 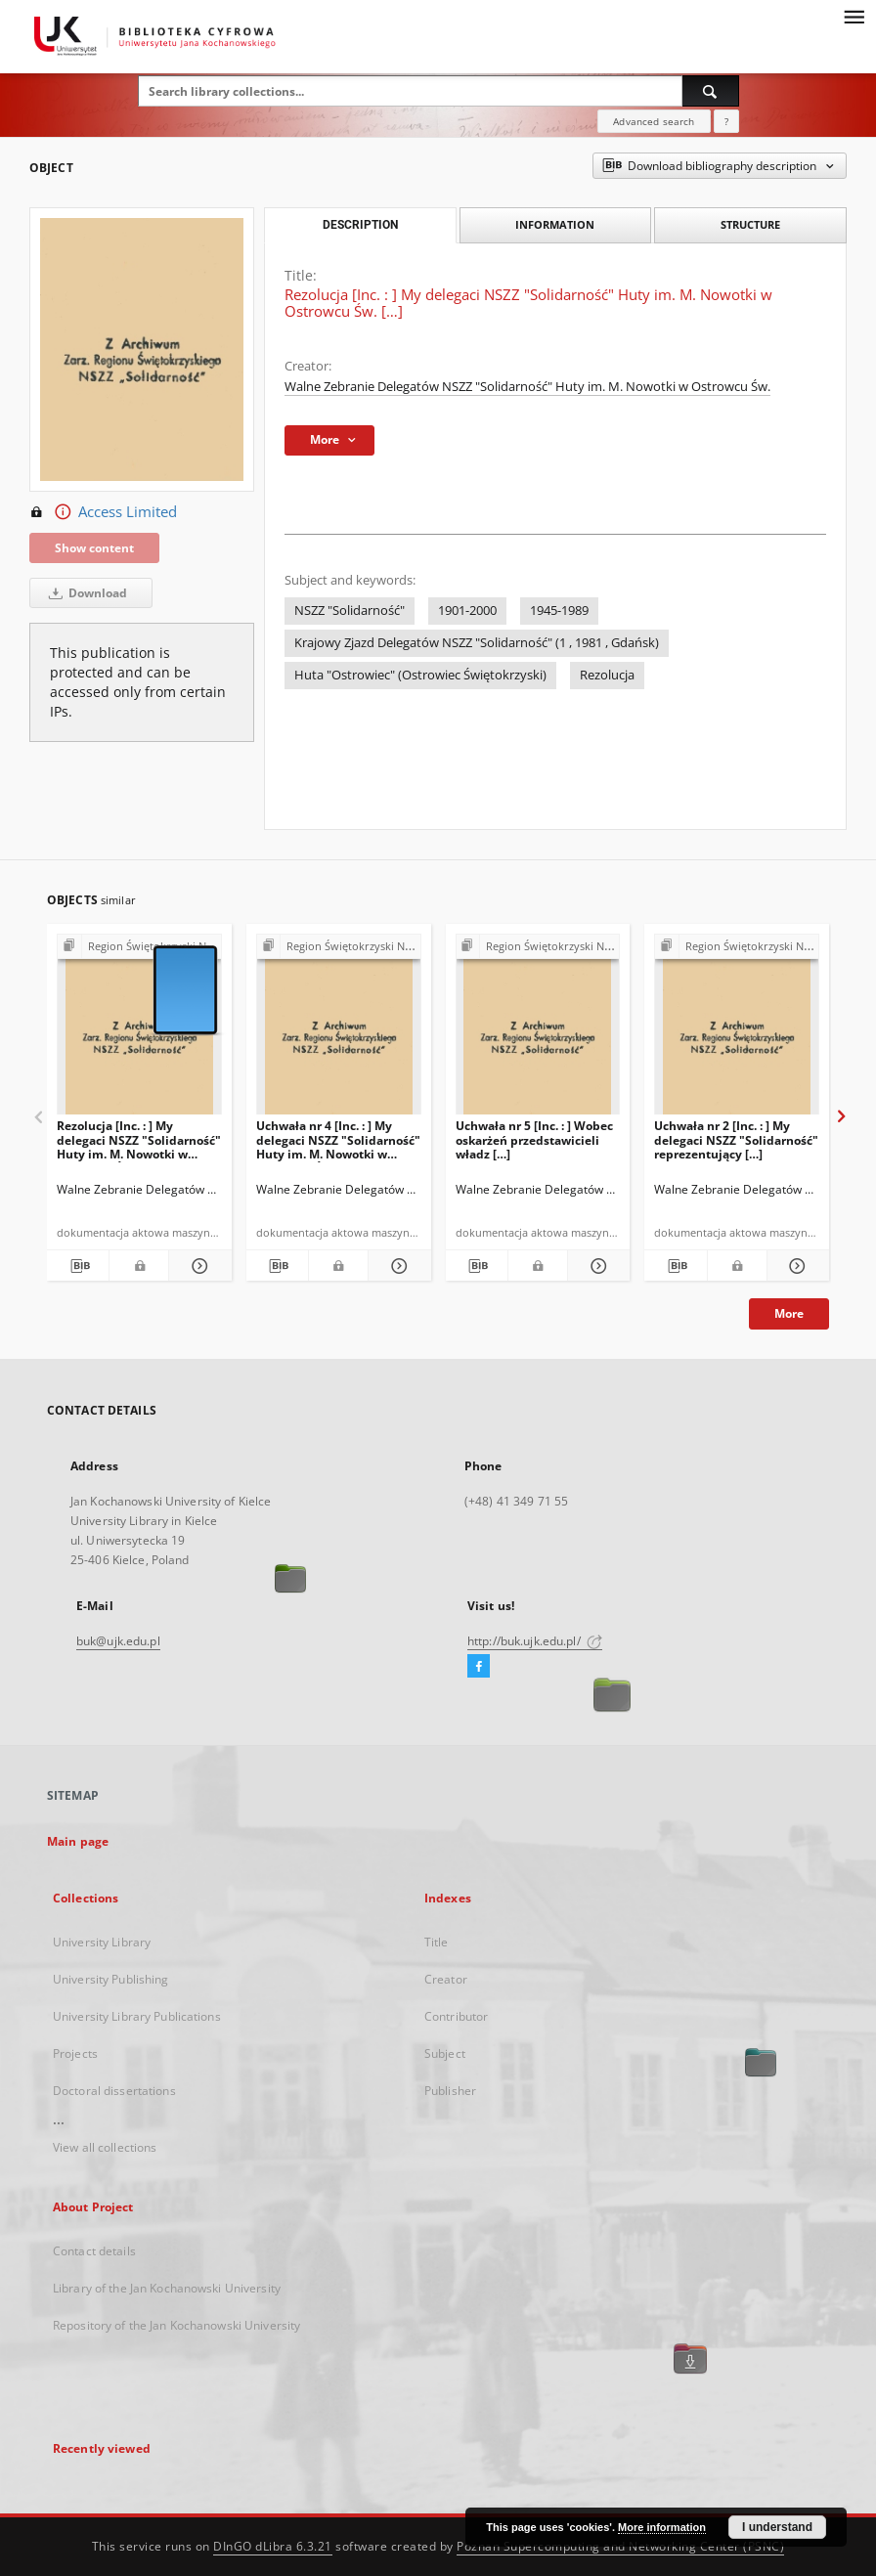 What do you see at coordinates (612, 1694) in the screenshot?
I see `access a remote or network folder` at bounding box center [612, 1694].